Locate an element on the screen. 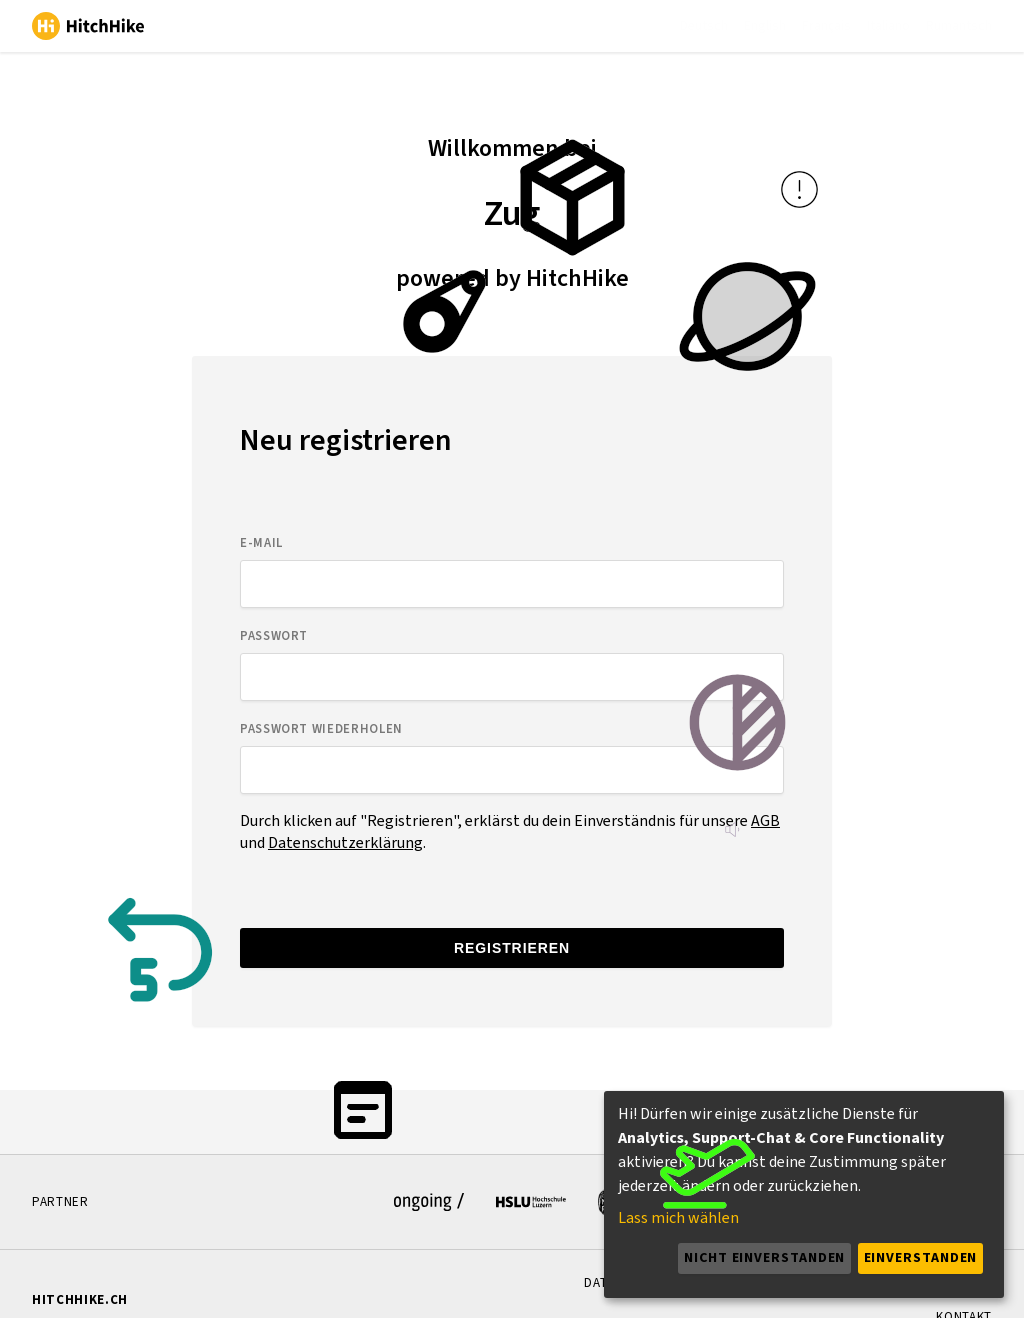 The width and height of the screenshot is (1024, 1318). adjust volume to low level is located at coordinates (733, 829).